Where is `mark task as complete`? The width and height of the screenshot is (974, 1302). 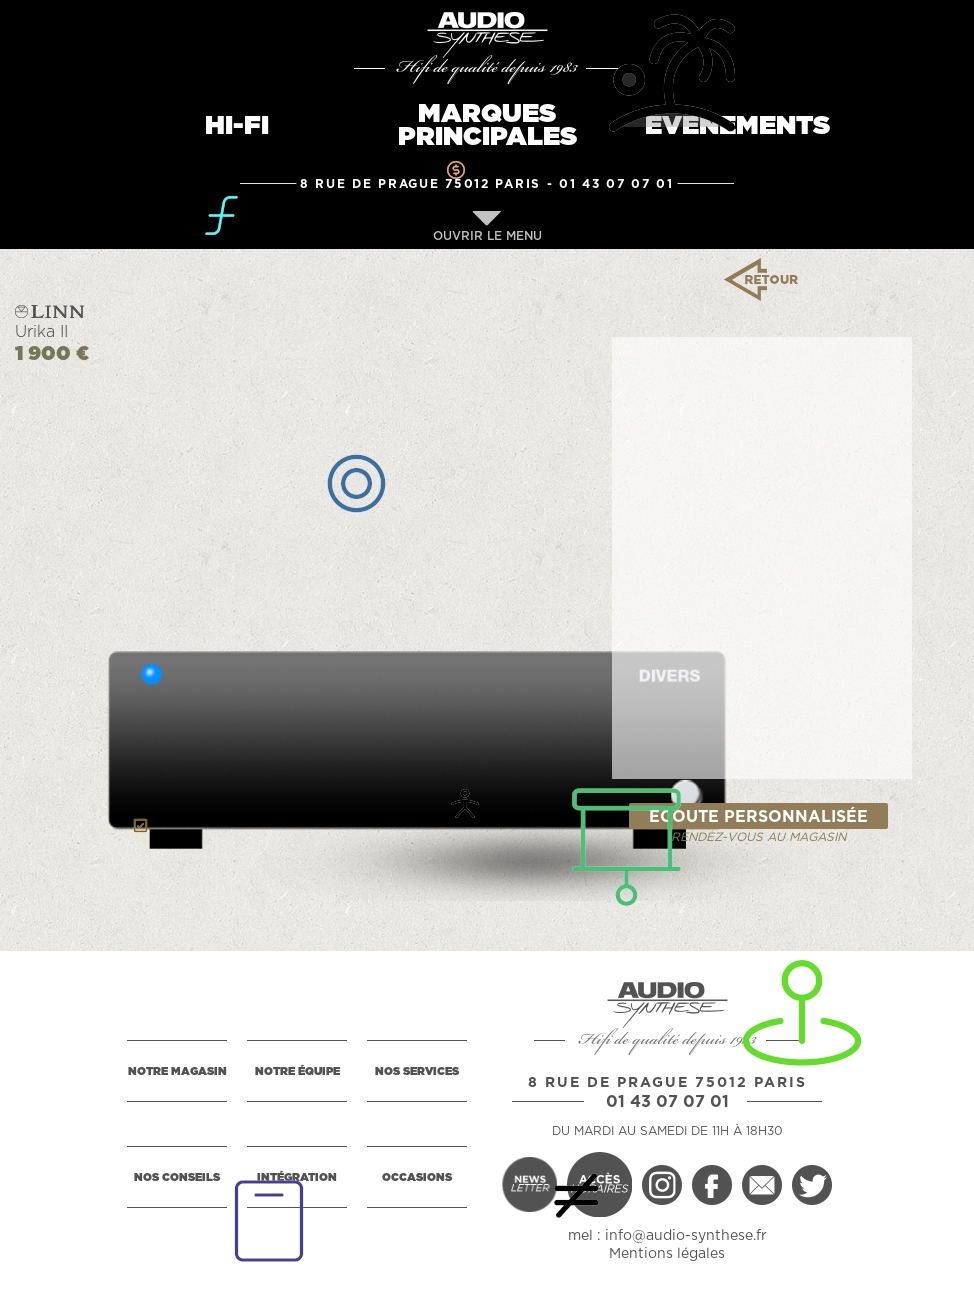
mark task as complete is located at coordinates (140, 825).